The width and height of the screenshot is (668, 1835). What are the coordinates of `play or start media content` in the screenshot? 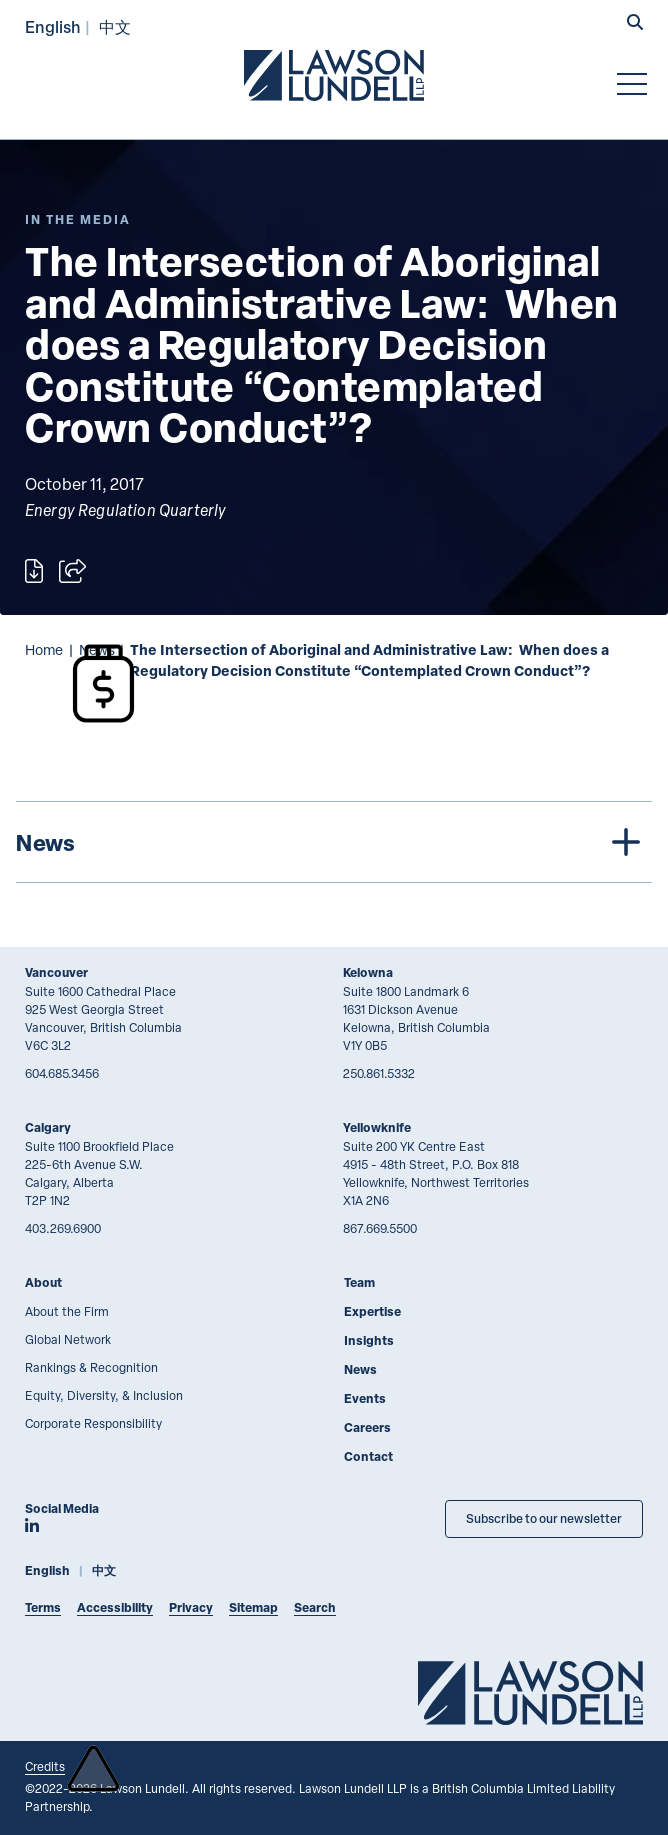 It's located at (93, 1769).